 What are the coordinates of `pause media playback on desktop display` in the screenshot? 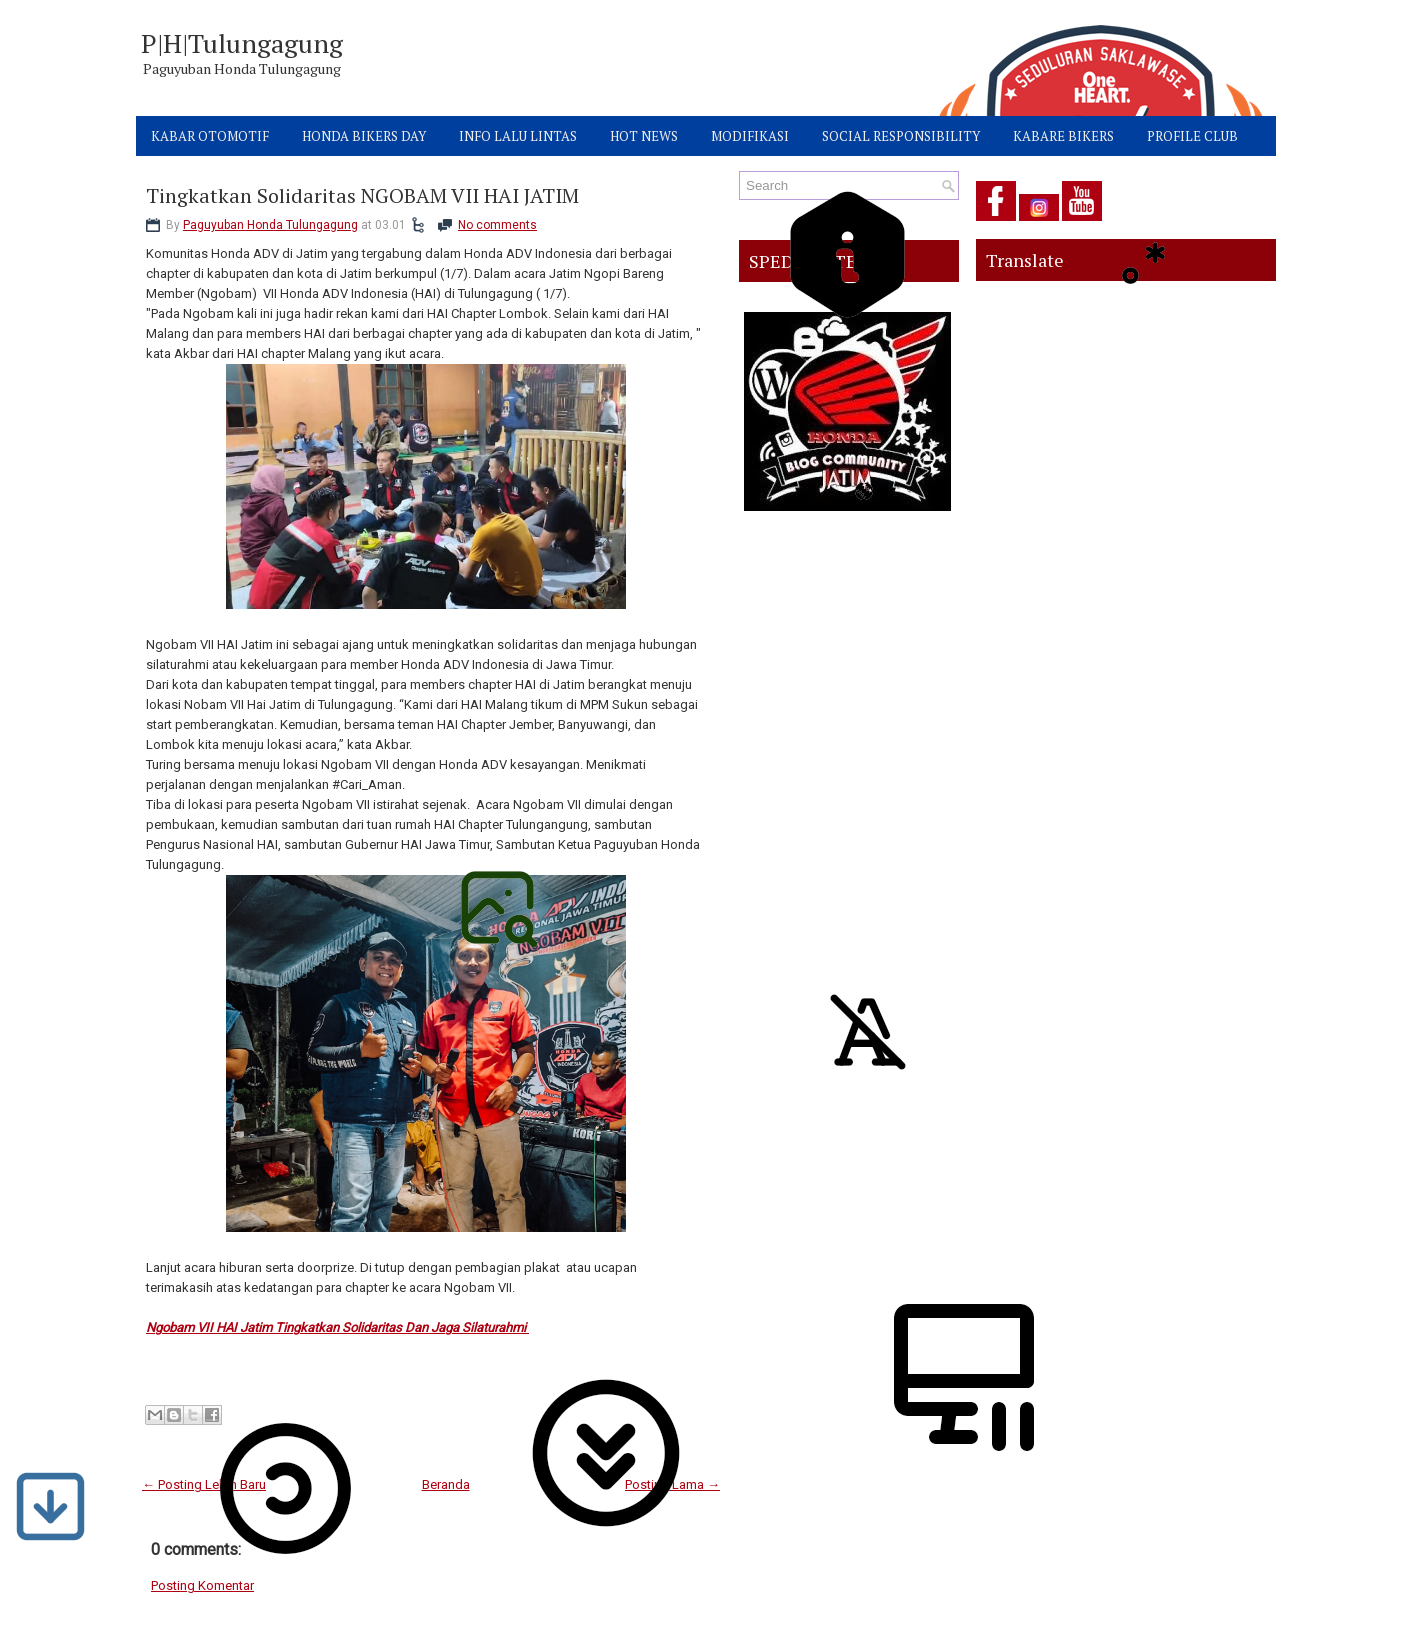 It's located at (964, 1374).